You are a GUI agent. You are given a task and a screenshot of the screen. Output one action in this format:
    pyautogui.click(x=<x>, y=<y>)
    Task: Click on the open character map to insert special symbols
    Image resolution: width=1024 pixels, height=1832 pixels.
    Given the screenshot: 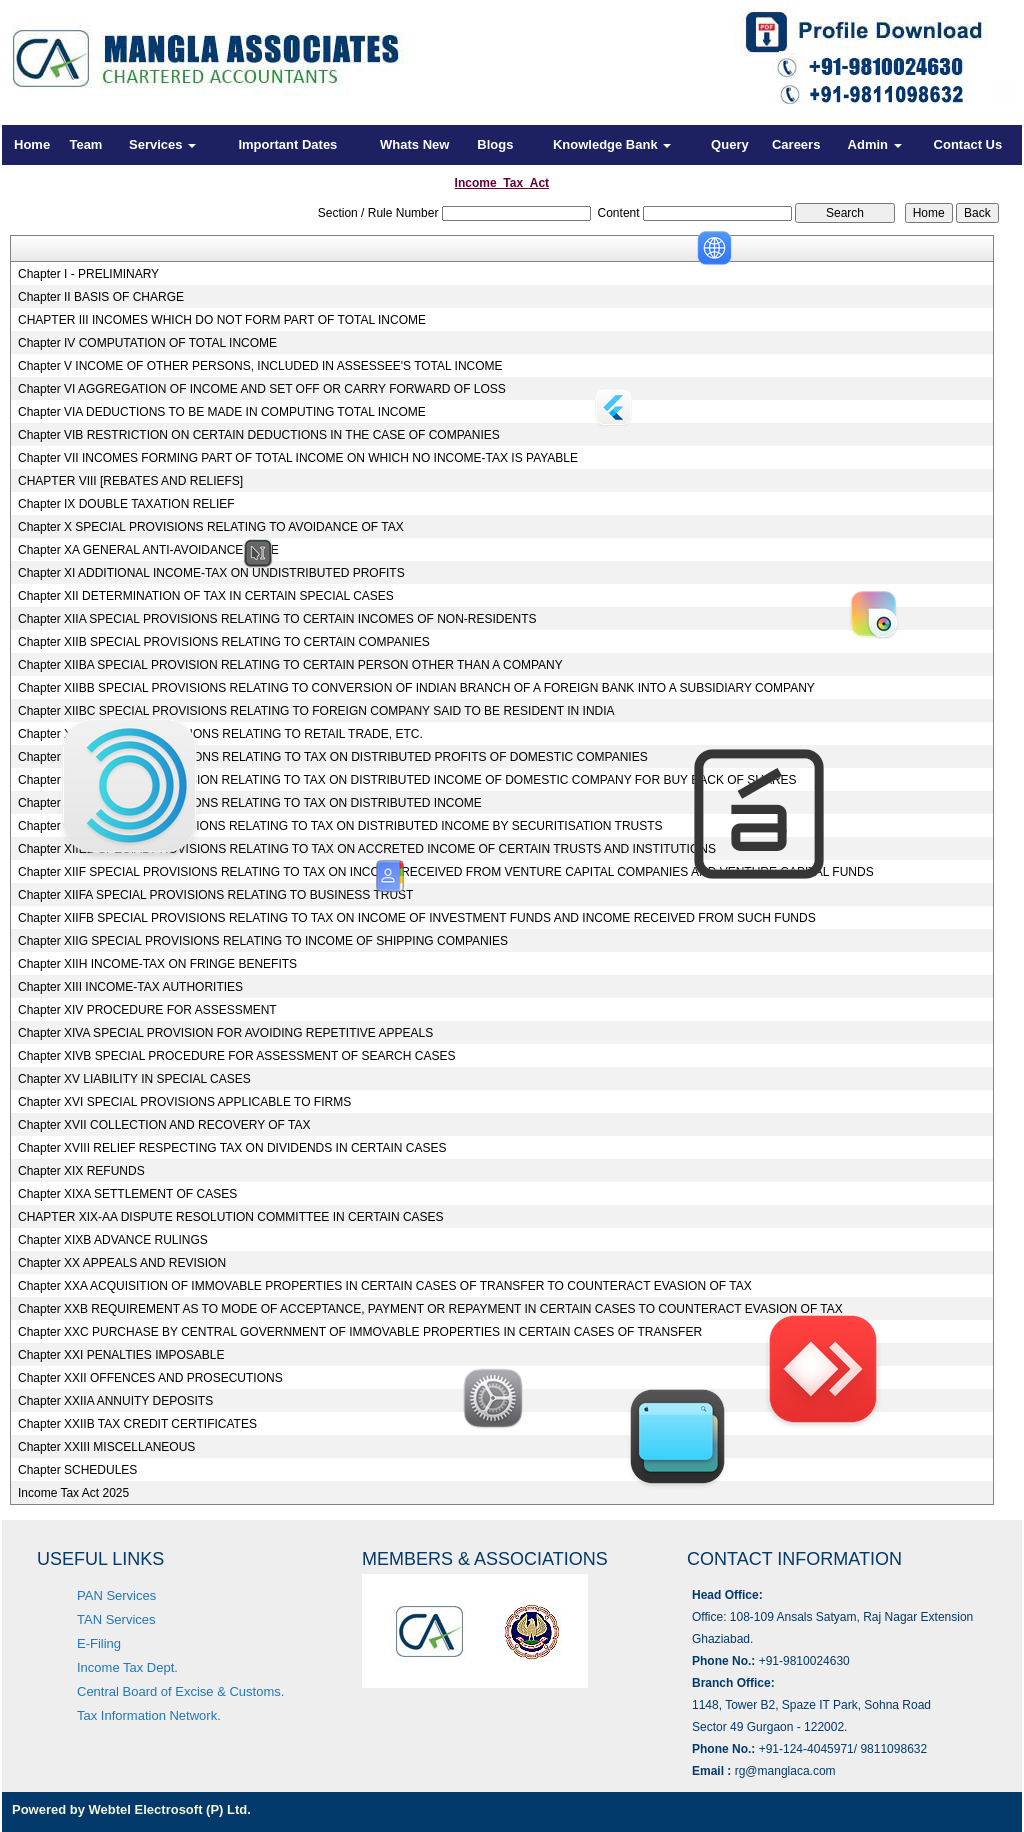 What is the action you would take?
    pyautogui.click(x=759, y=814)
    